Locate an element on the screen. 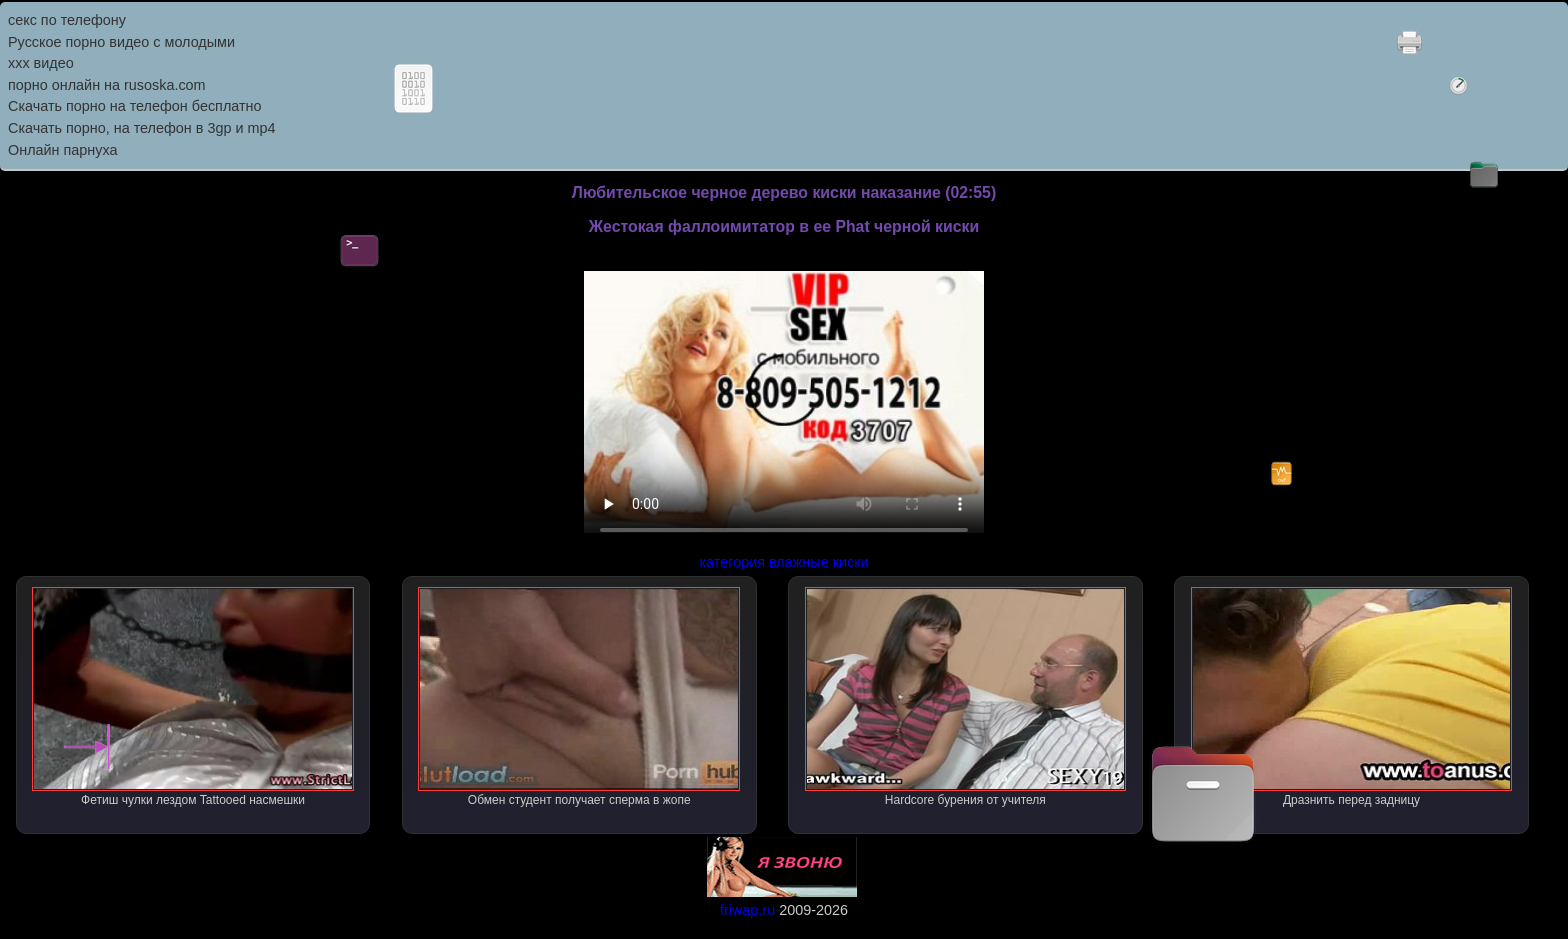  connect to a network printer is located at coordinates (1409, 42).